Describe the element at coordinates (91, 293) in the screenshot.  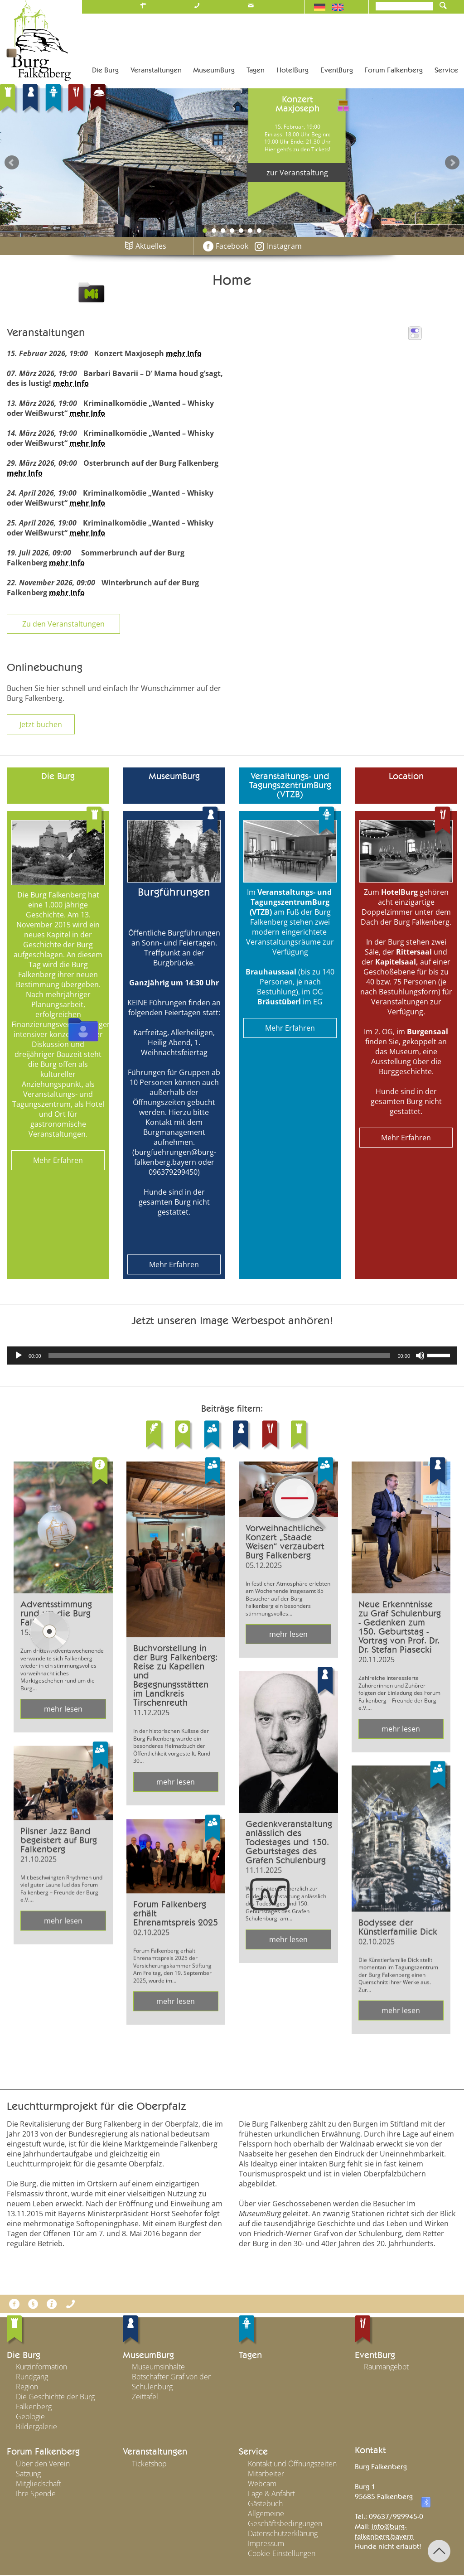
I see `open misskey files folder` at that location.